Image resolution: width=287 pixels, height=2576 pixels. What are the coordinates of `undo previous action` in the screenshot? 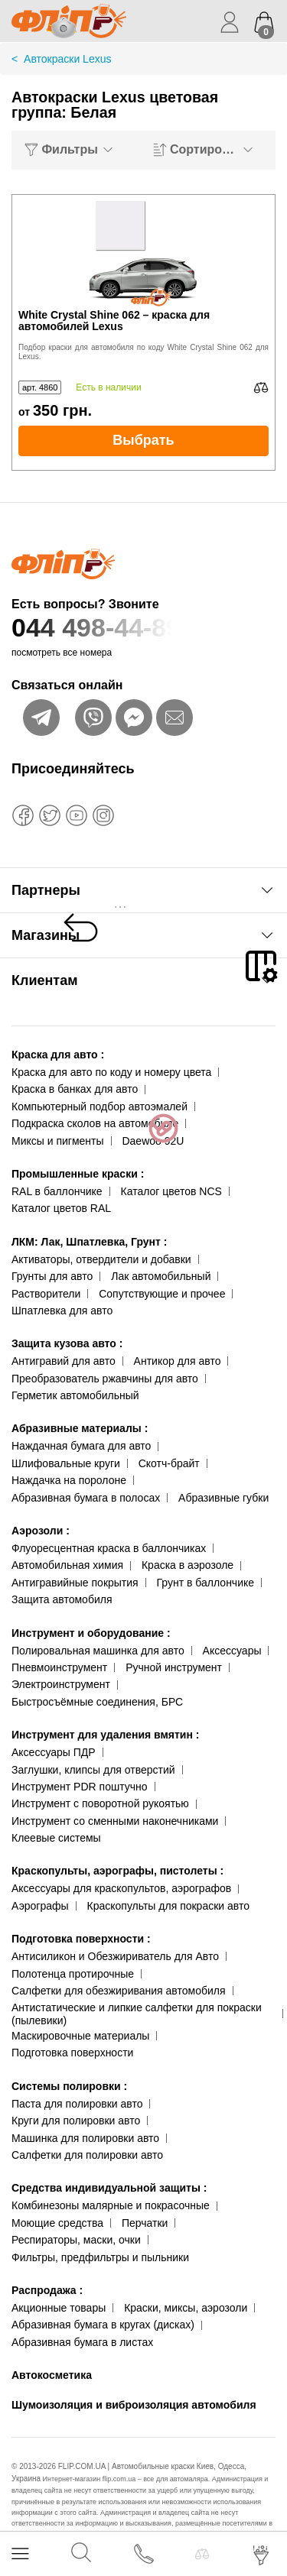 It's located at (80, 928).